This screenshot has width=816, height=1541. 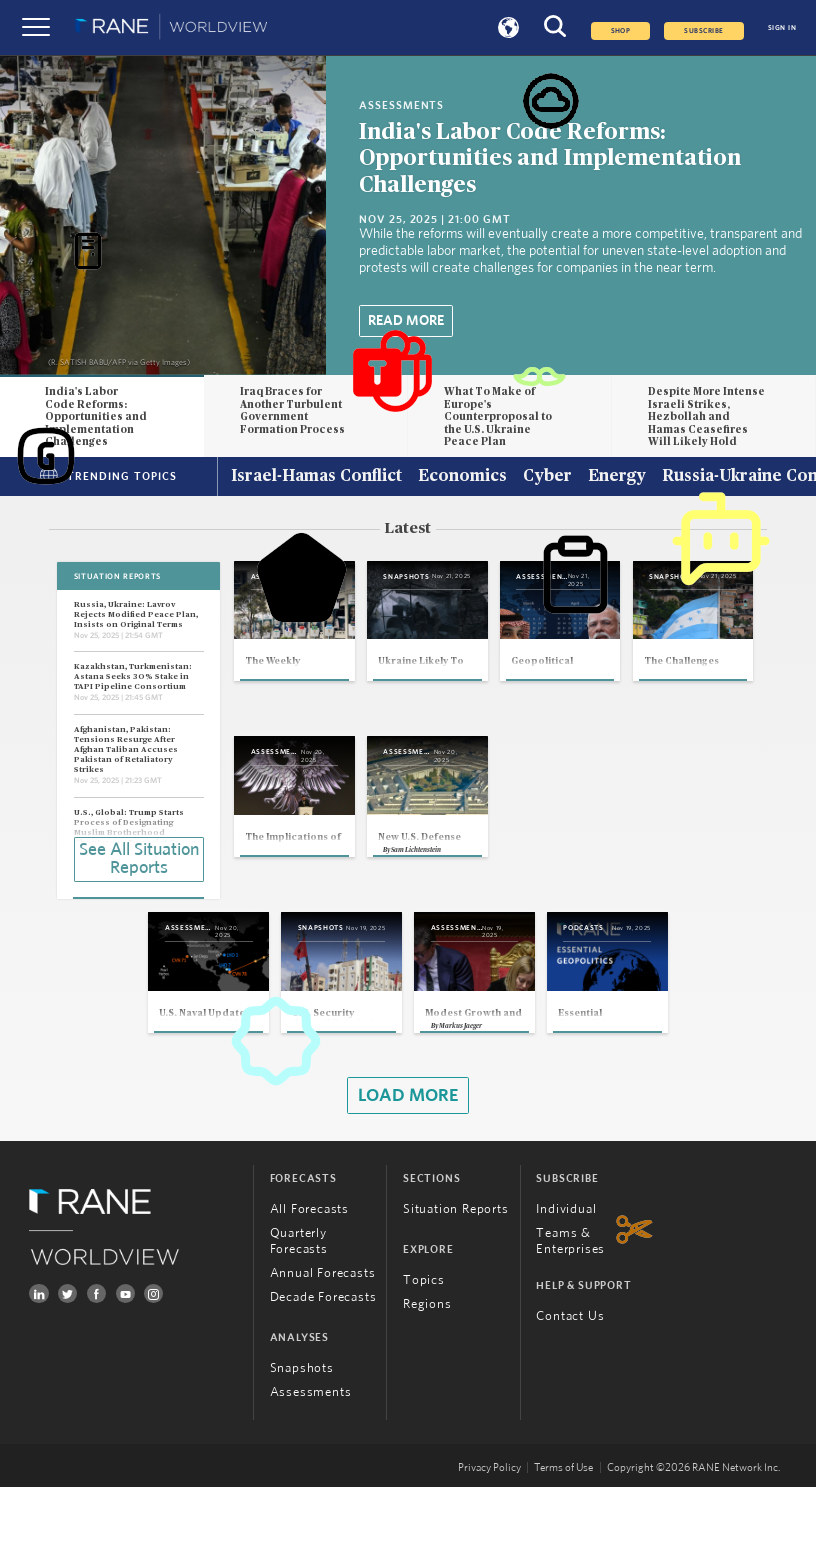 What do you see at coordinates (539, 376) in the screenshot?
I see `apply a moustache filter or effect` at bounding box center [539, 376].